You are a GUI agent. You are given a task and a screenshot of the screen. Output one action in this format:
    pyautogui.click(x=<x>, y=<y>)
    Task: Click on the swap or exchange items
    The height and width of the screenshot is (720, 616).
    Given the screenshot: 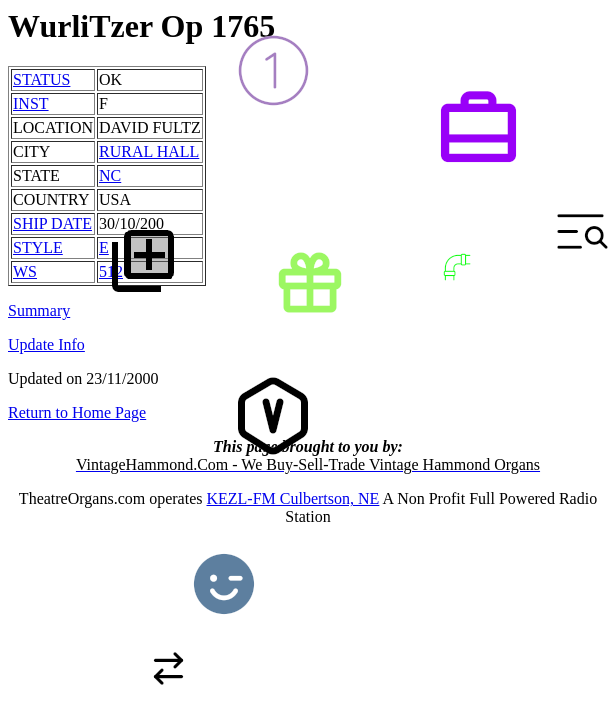 What is the action you would take?
    pyautogui.click(x=168, y=668)
    